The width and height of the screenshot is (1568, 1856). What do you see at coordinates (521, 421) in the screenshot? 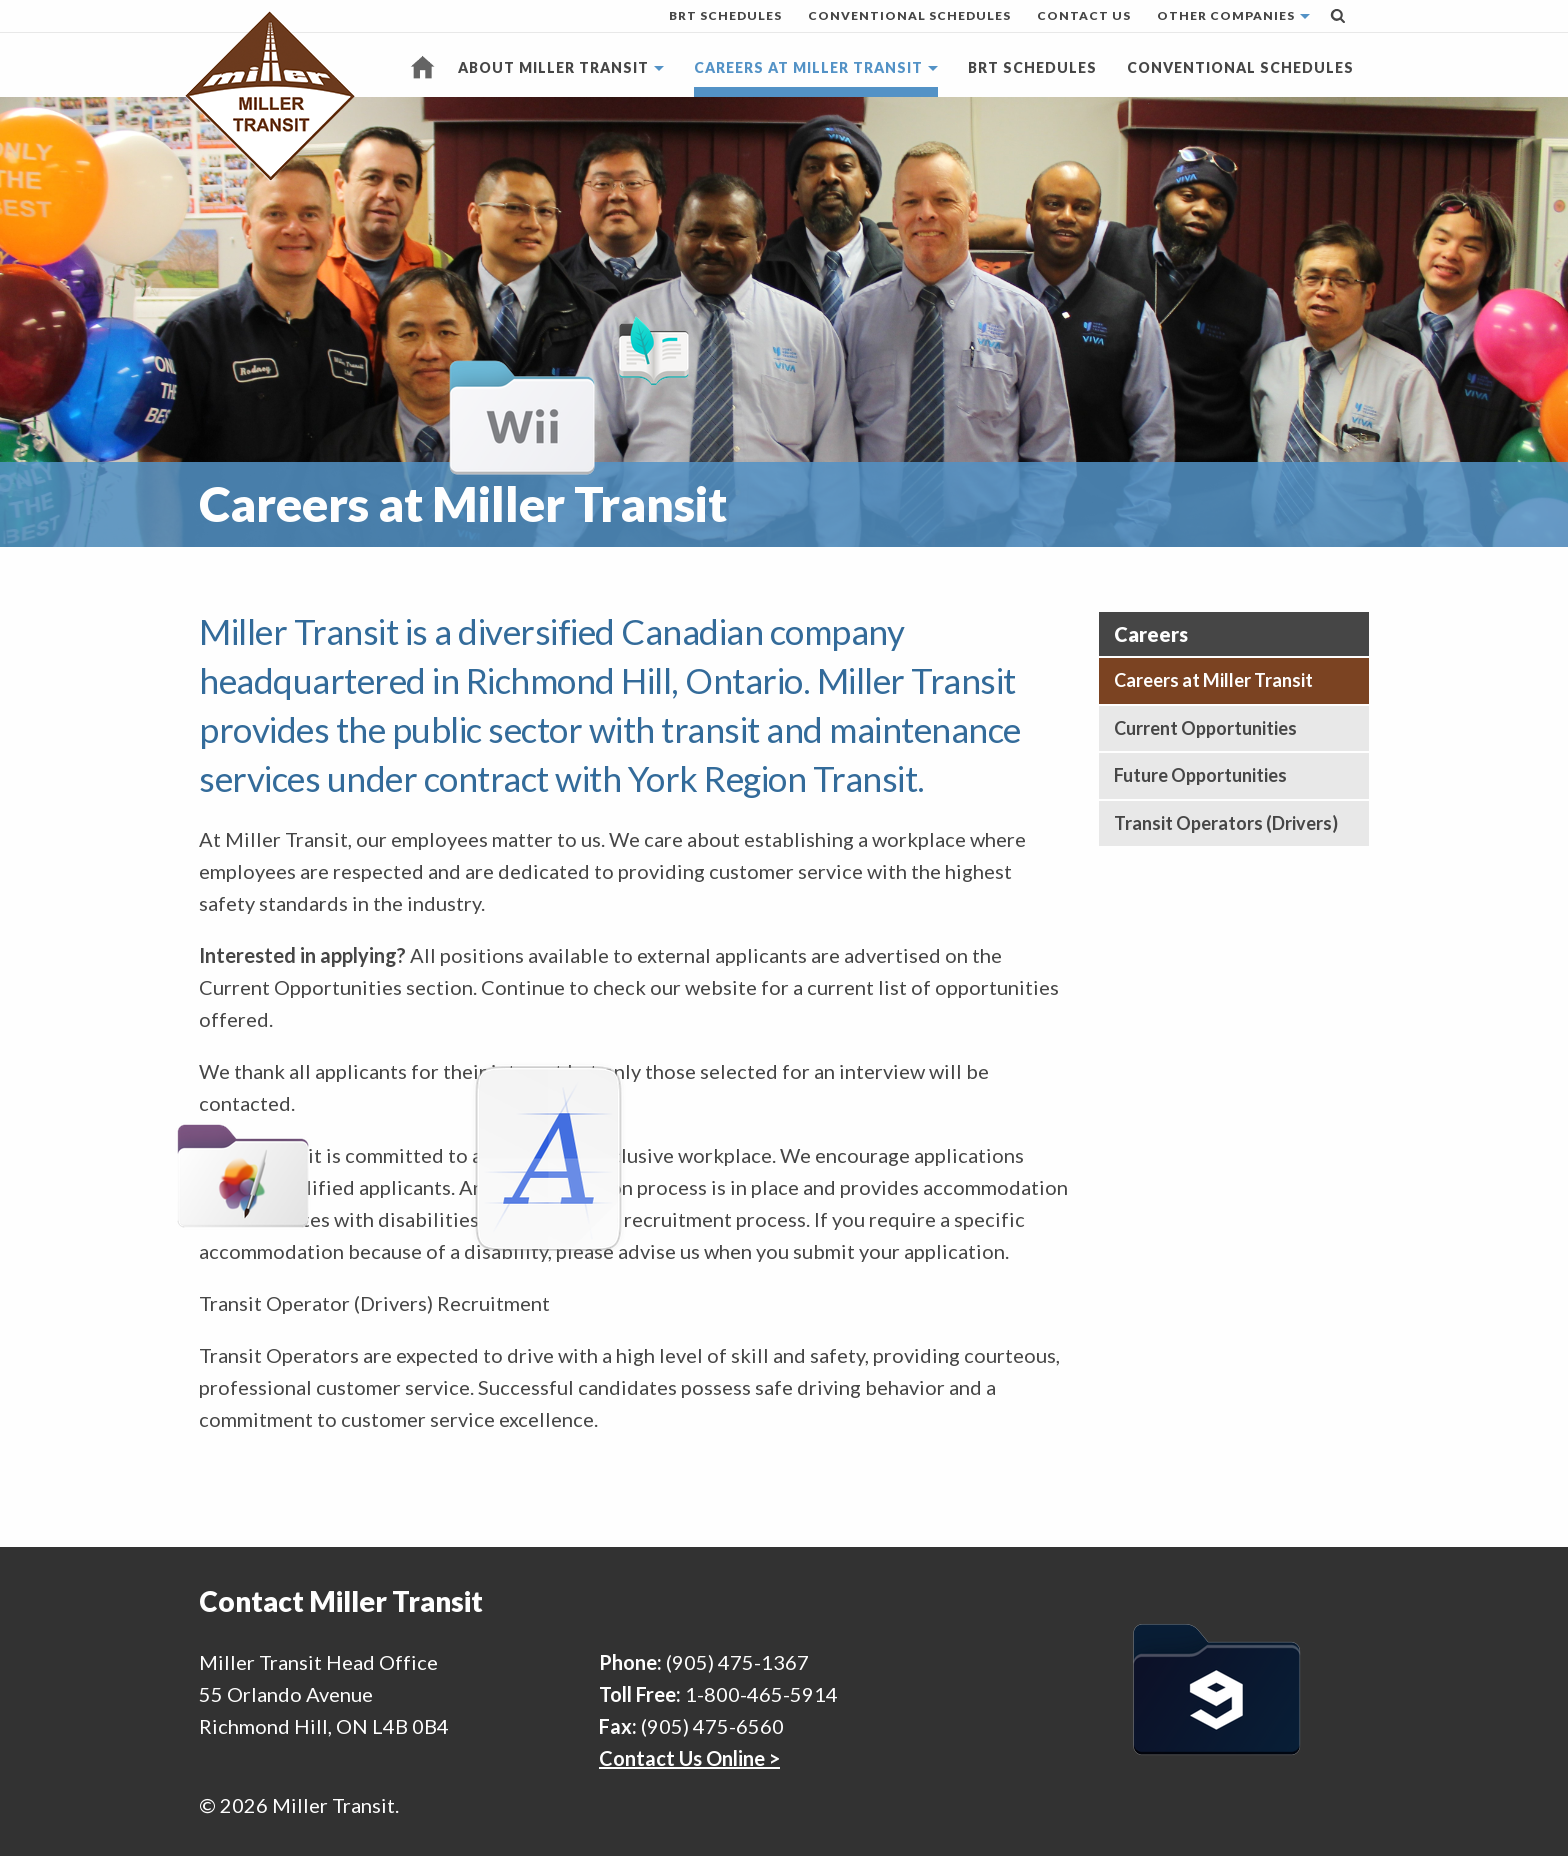
I see `folder for nintendo wii related files and games` at bounding box center [521, 421].